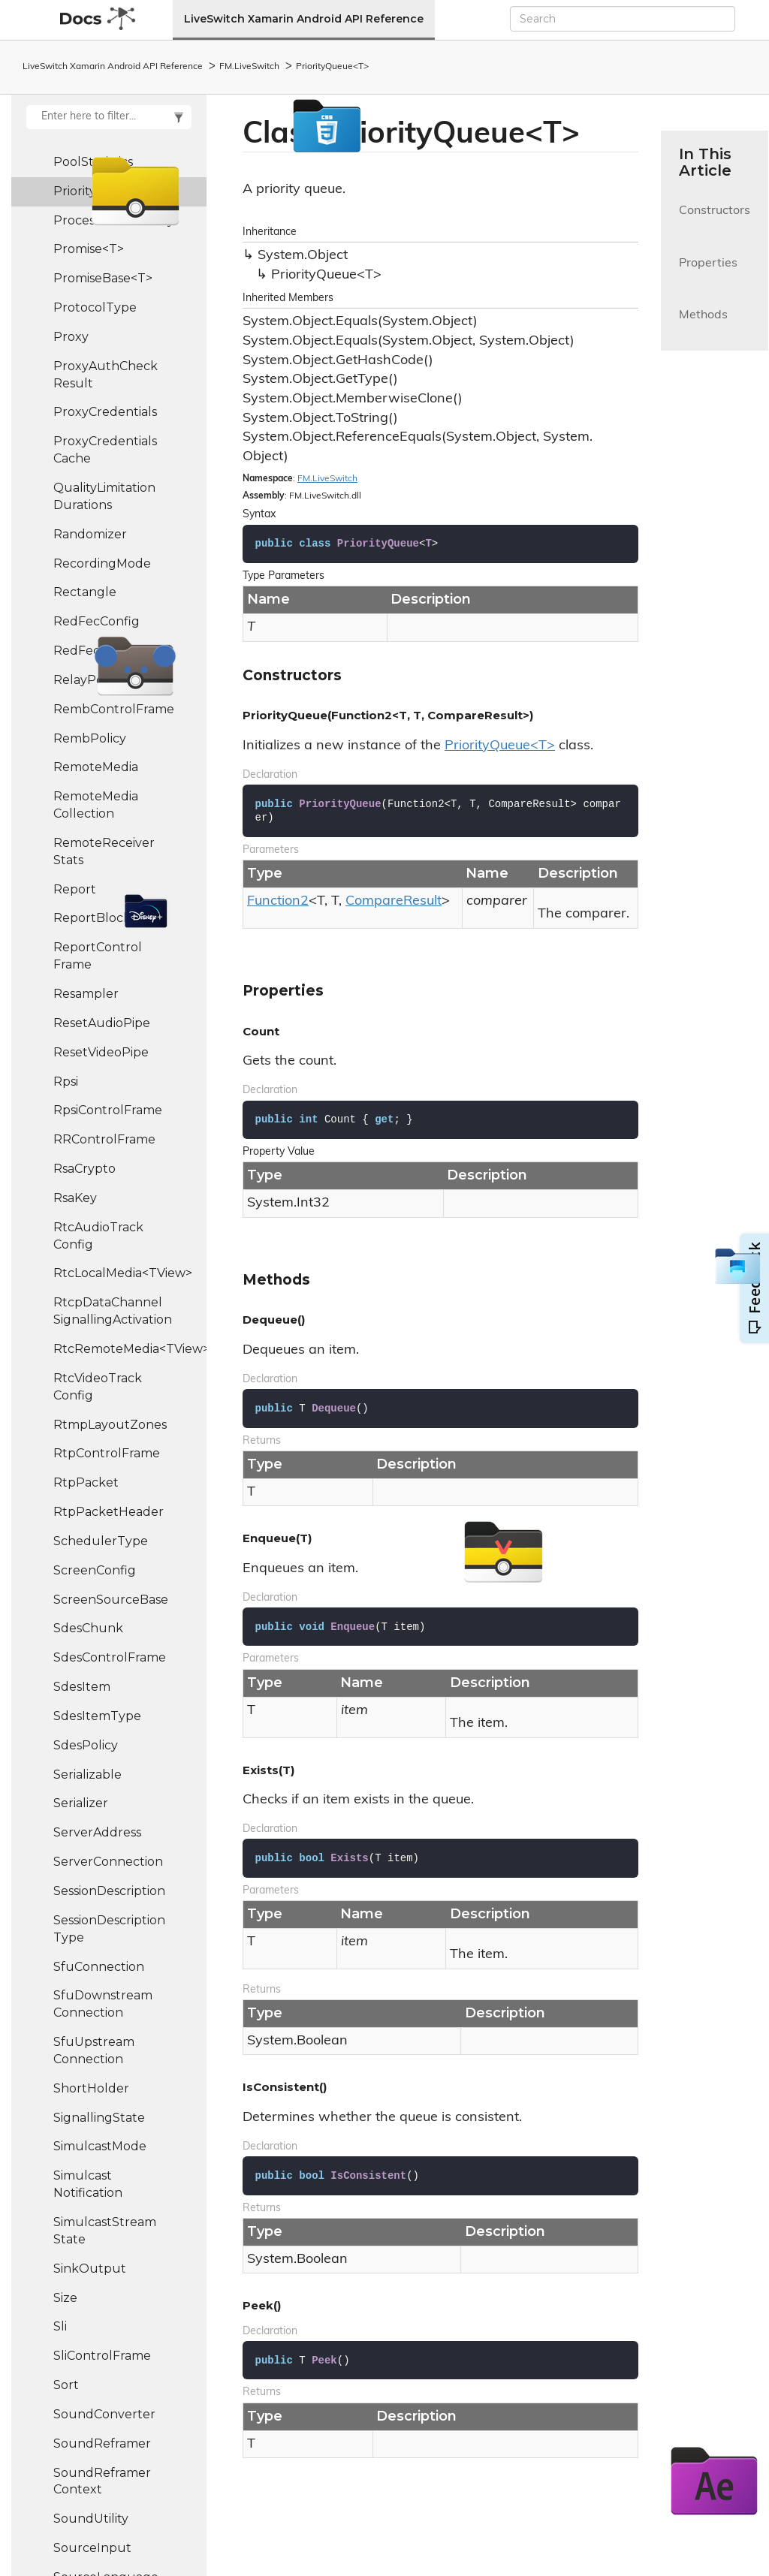 Image resolution: width=769 pixels, height=2576 pixels. What do you see at coordinates (135, 194) in the screenshot?
I see `open folder containing Pokémon-related files` at bounding box center [135, 194].